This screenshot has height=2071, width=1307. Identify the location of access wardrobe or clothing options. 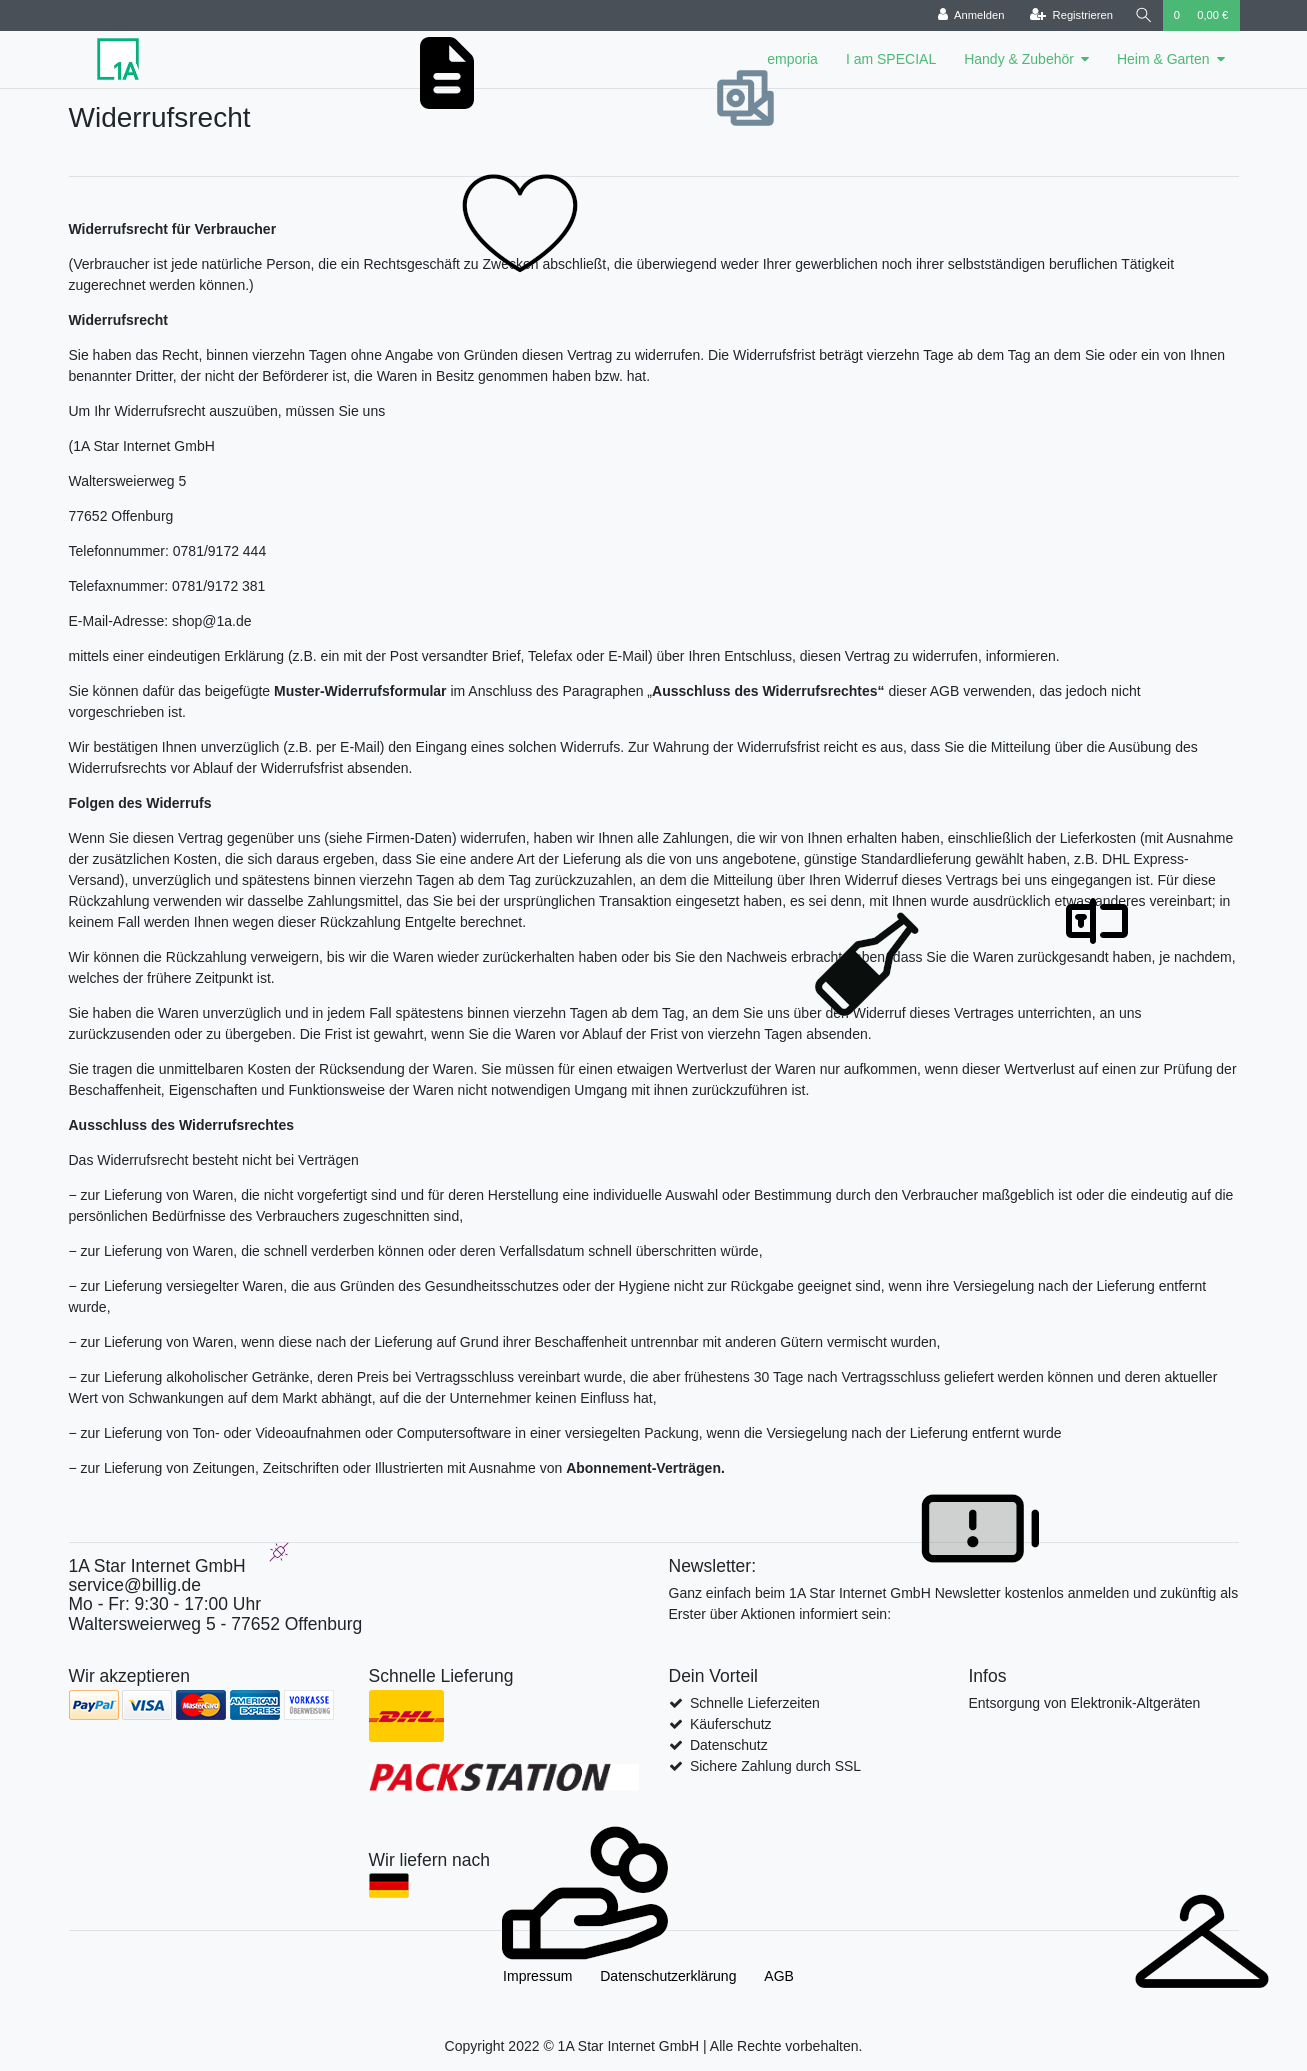
(1202, 1948).